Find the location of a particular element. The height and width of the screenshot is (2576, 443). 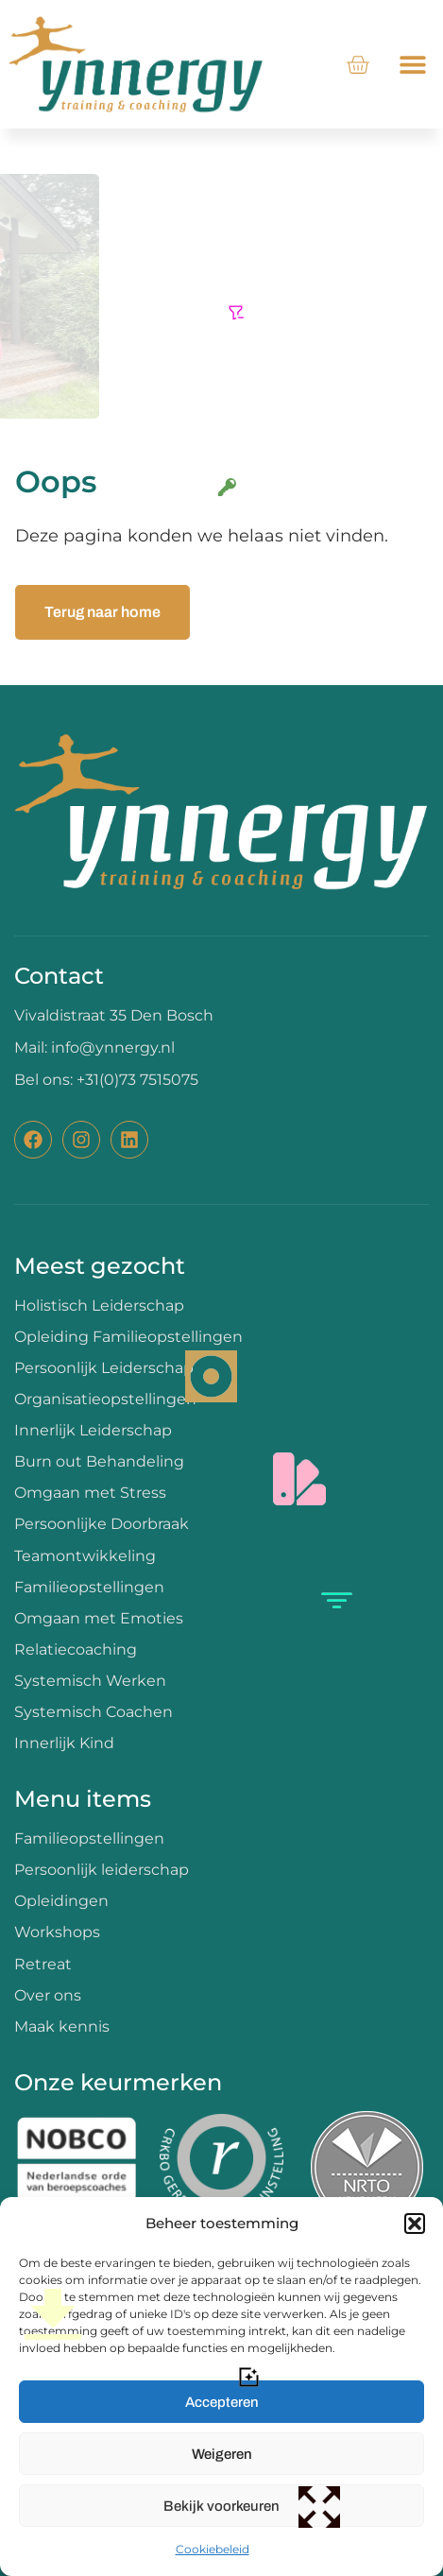

filter or sort list items is located at coordinates (336, 1599).